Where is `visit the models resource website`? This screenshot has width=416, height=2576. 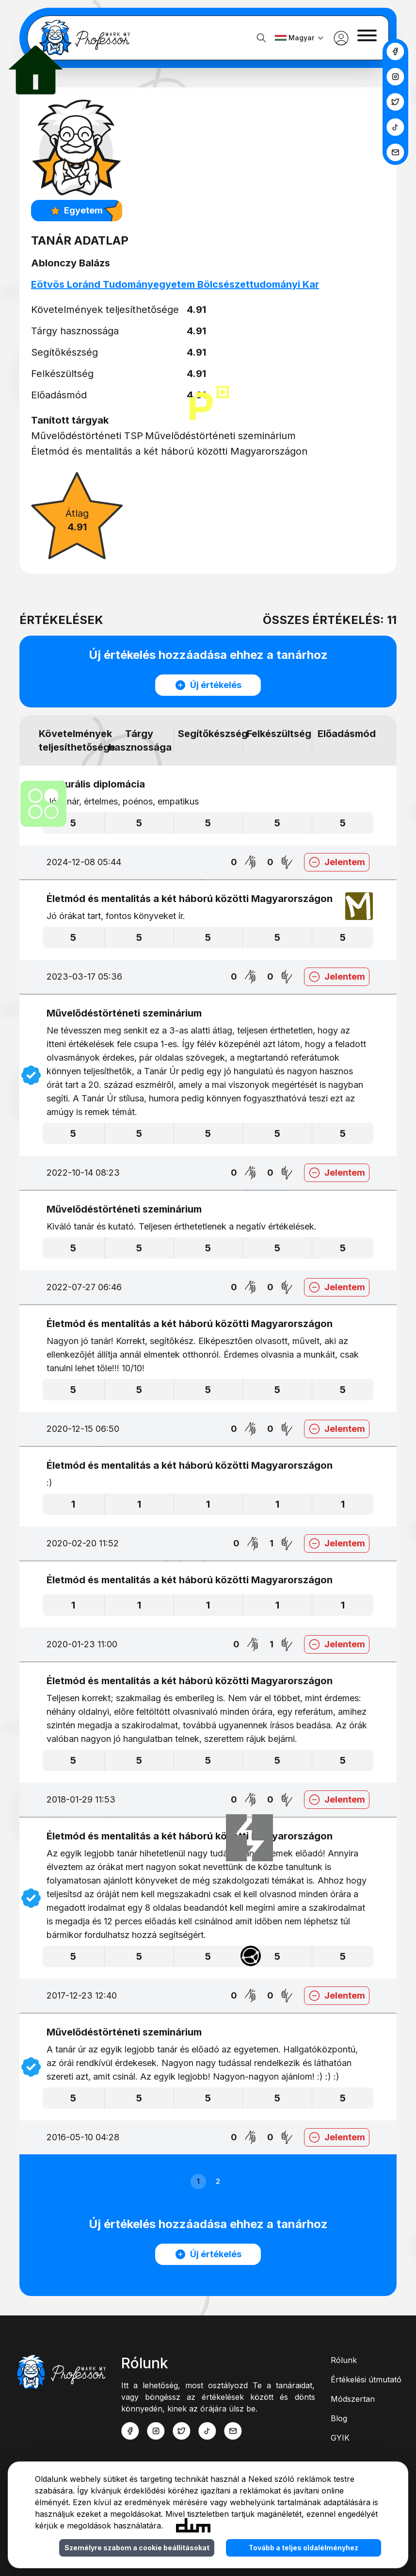 visit the models resource website is located at coordinates (359, 906).